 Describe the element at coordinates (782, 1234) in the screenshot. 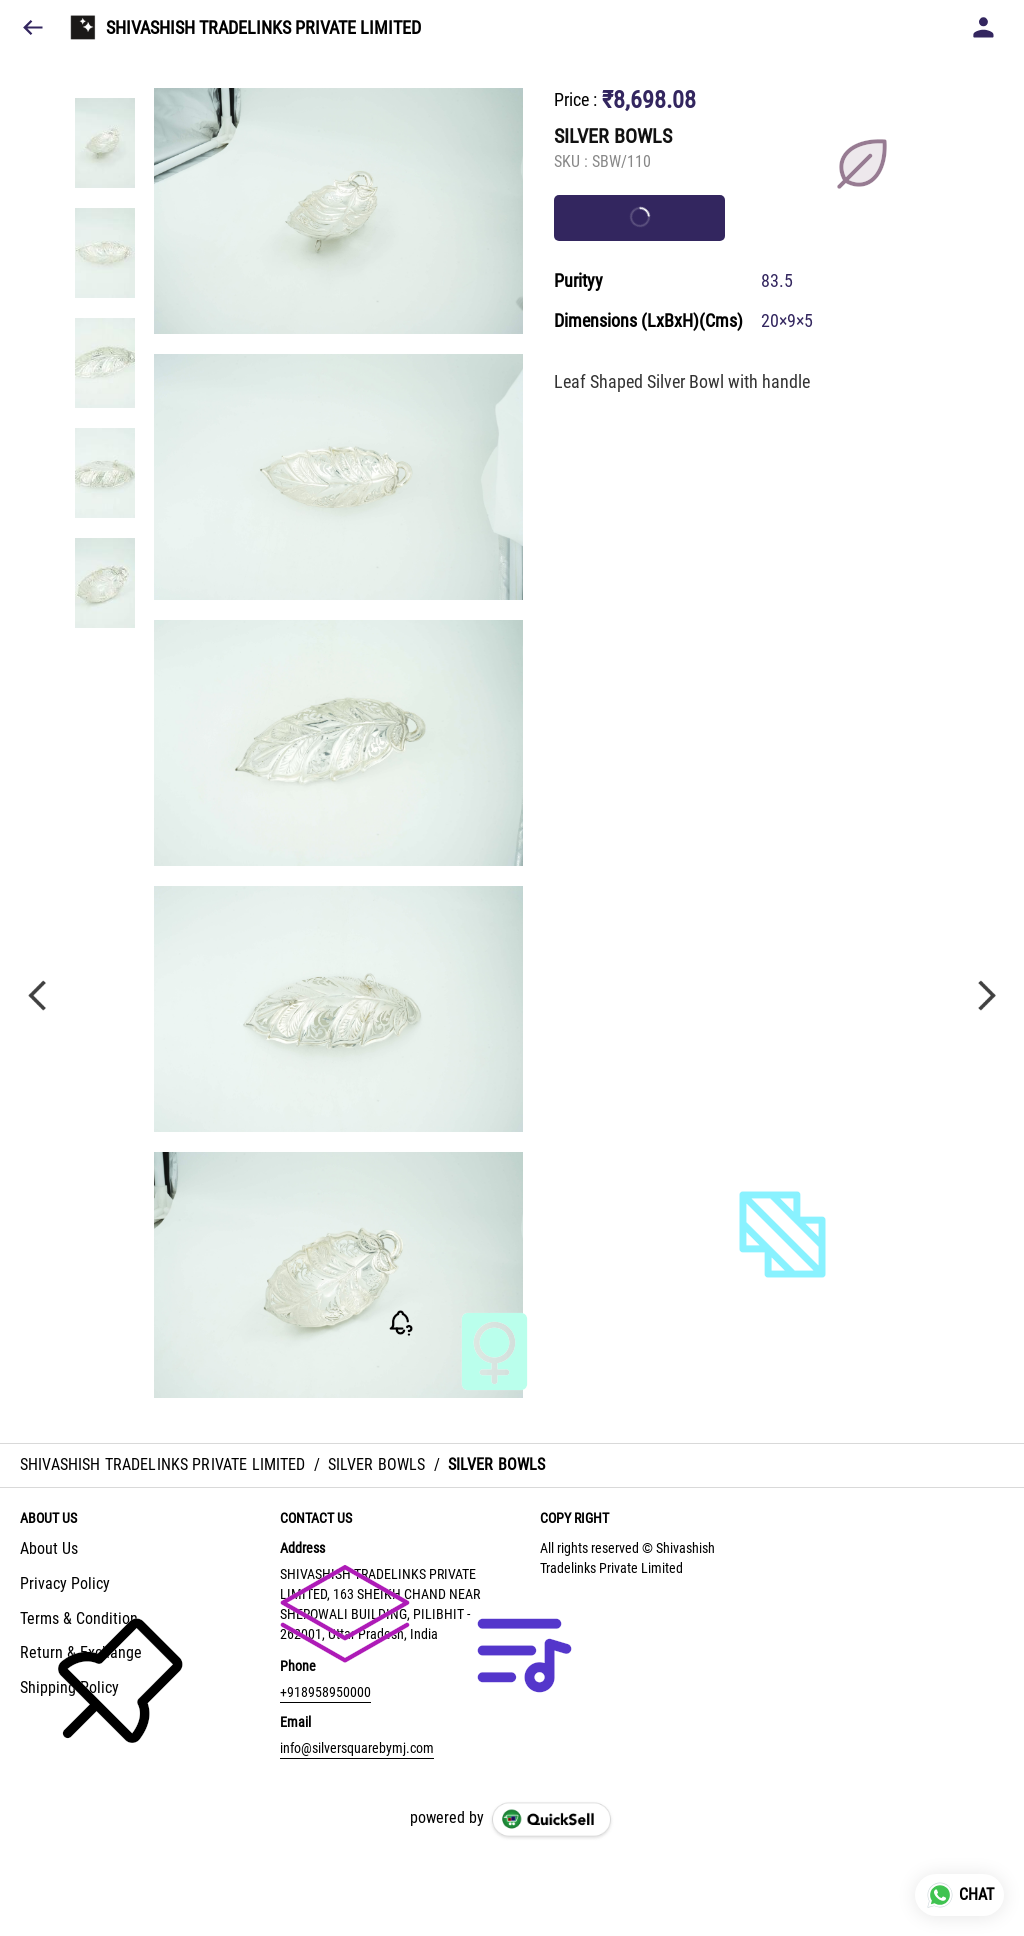

I see `merge or unite selected layers` at that location.